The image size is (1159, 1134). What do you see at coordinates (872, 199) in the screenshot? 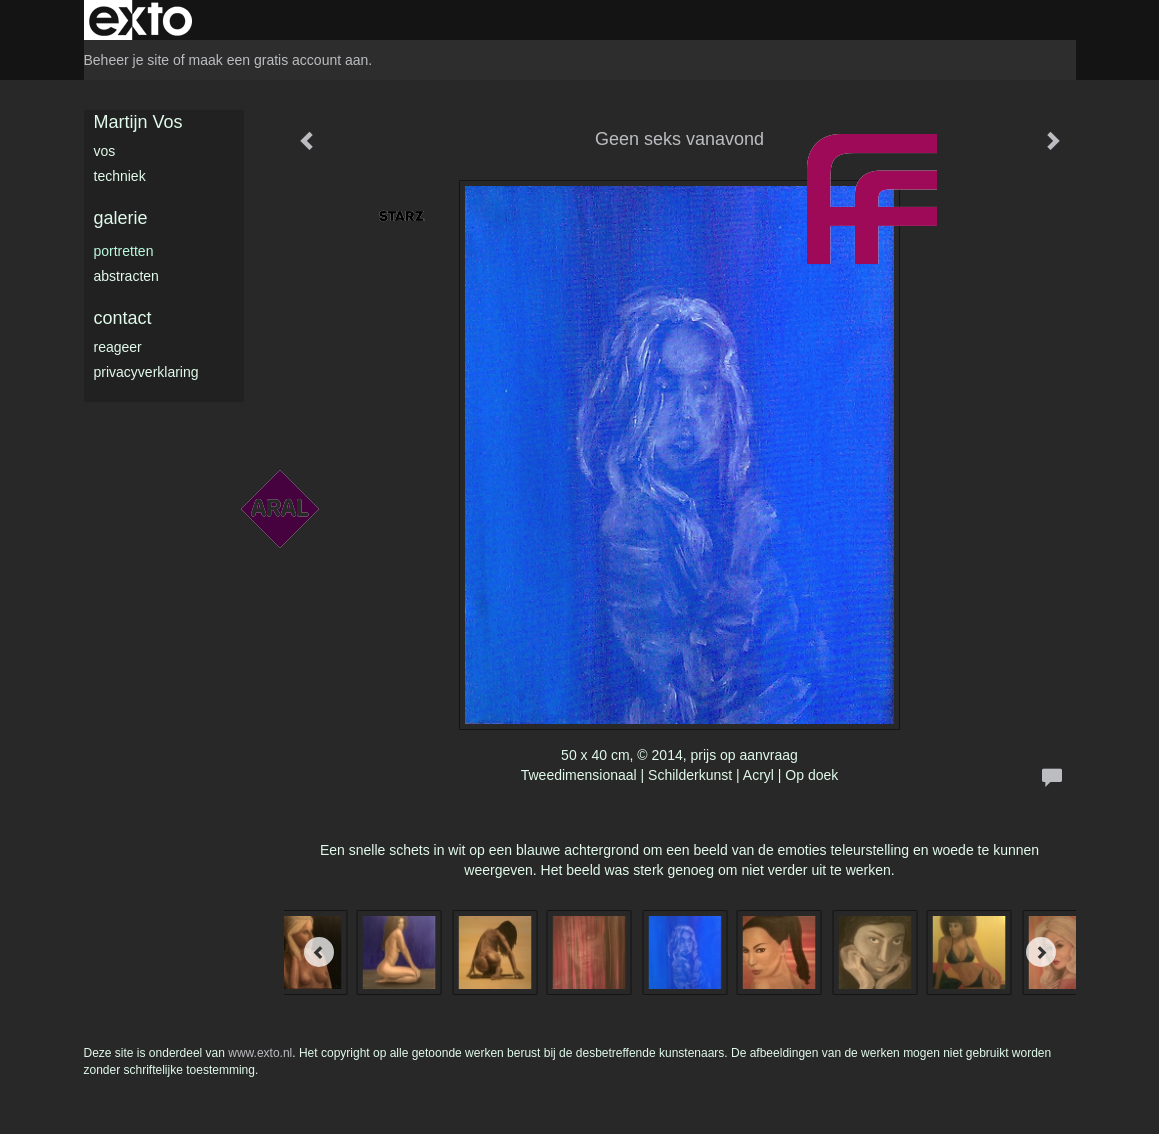
I see `open the Farfetch app` at bounding box center [872, 199].